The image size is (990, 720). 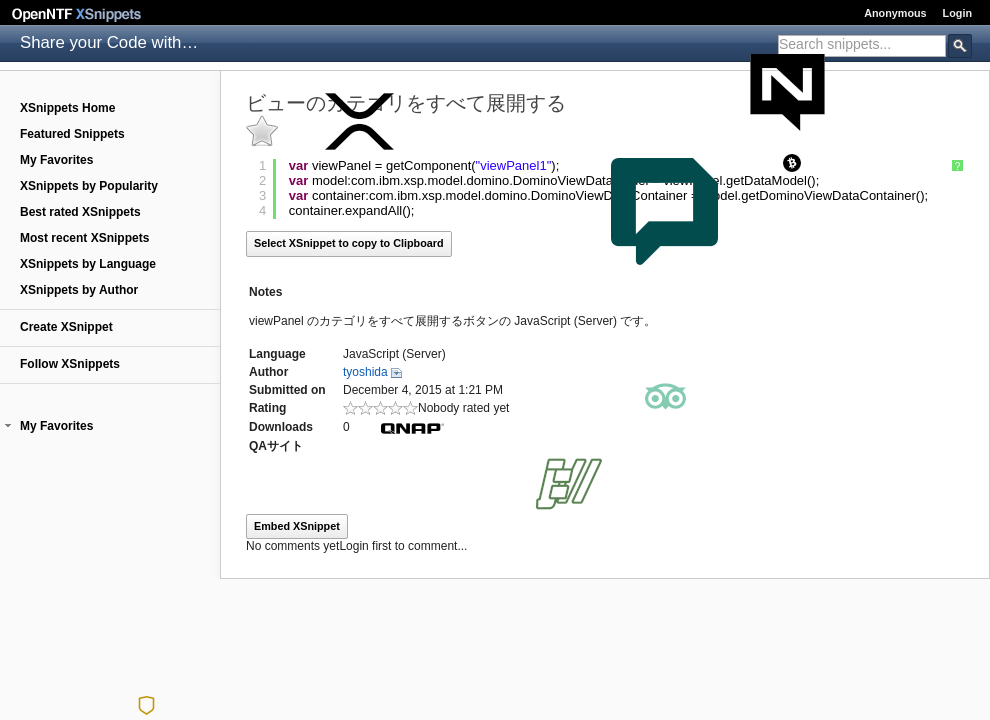 What do you see at coordinates (792, 163) in the screenshot?
I see `bitcoin cash cryptocurrency logo` at bounding box center [792, 163].